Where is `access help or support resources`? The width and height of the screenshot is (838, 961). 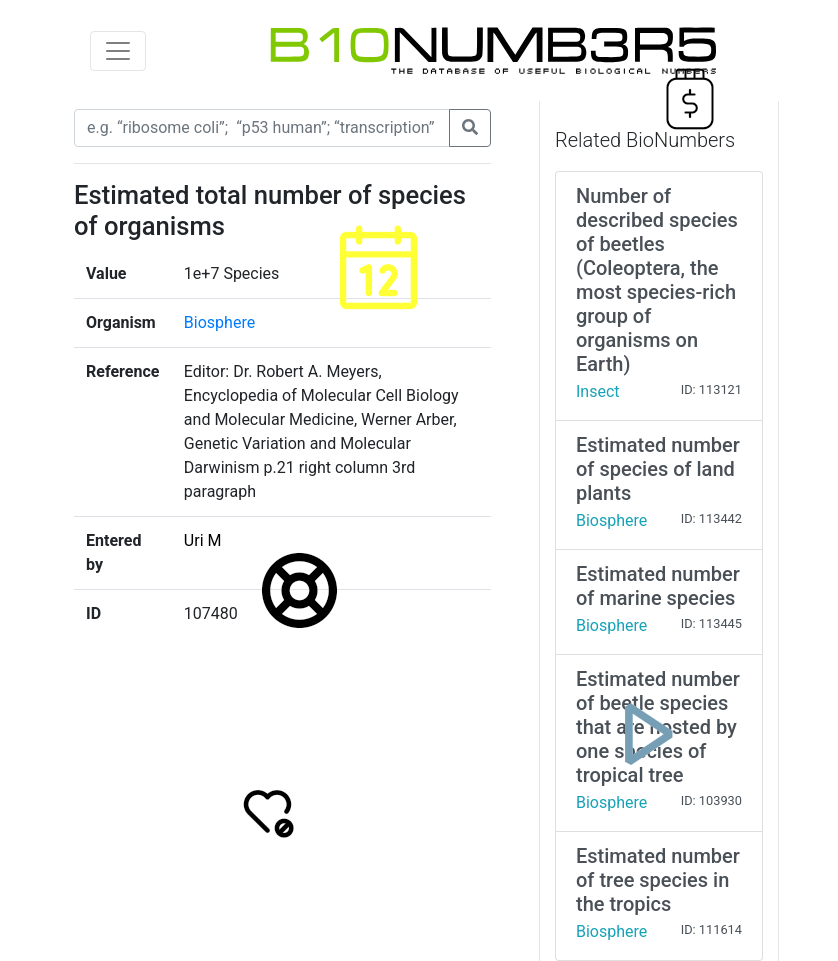 access help or support resources is located at coordinates (299, 590).